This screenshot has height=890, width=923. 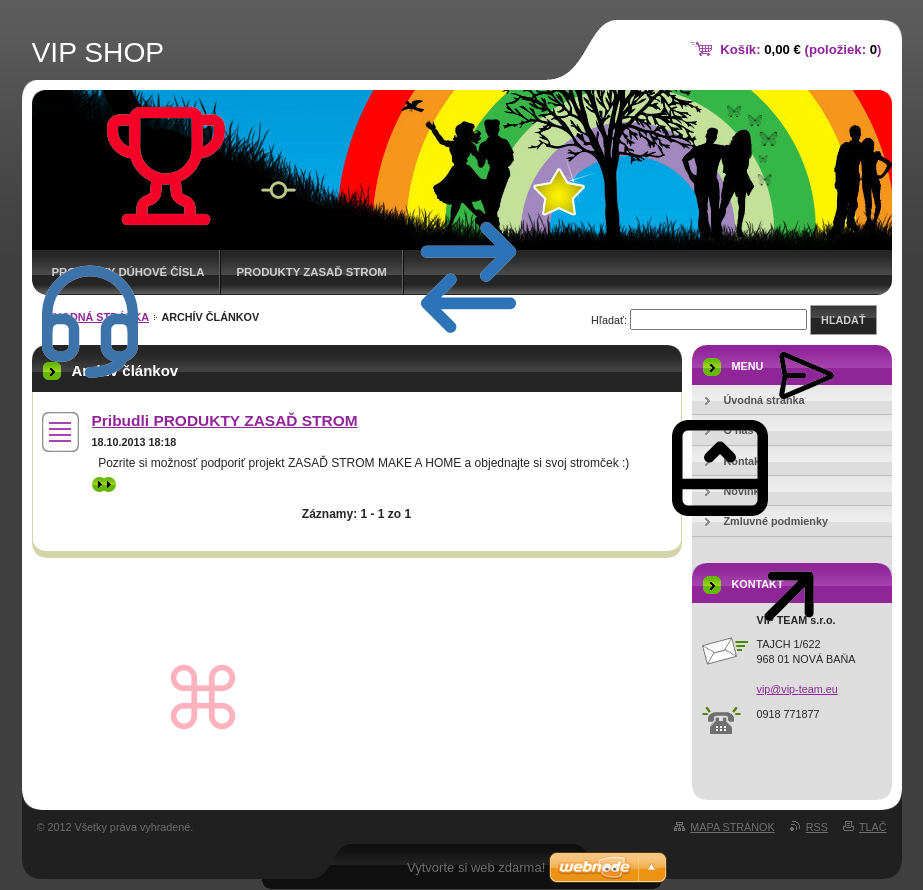 What do you see at coordinates (789, 596) in the screenshot?
I see `open link in a new tab or window` at bounding box center [789, 596].